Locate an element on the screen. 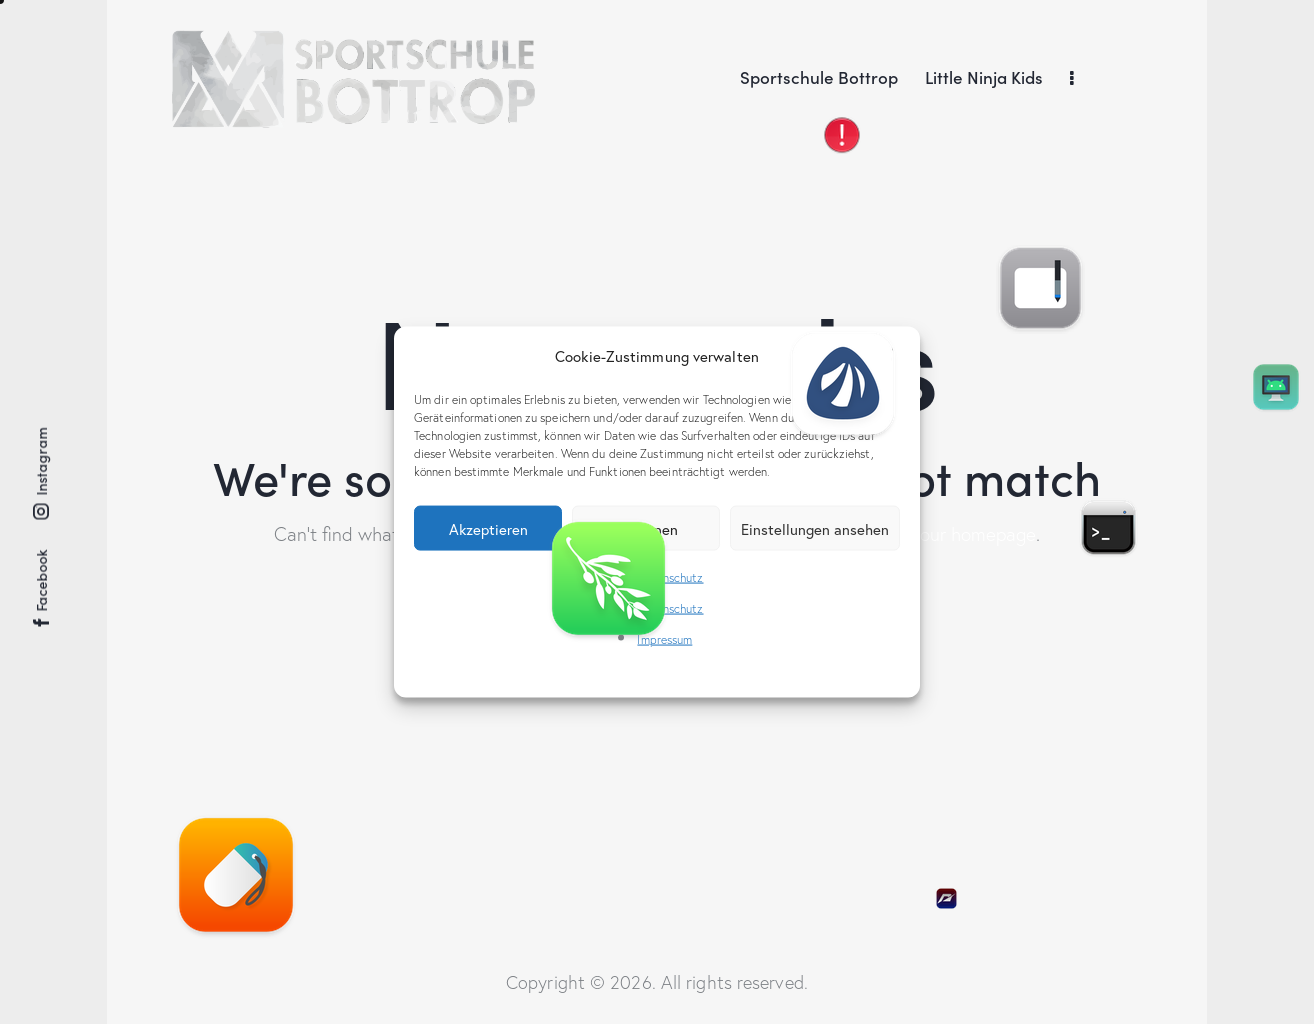  open kid3 audio tag editor is located at coordinates (236, 875).